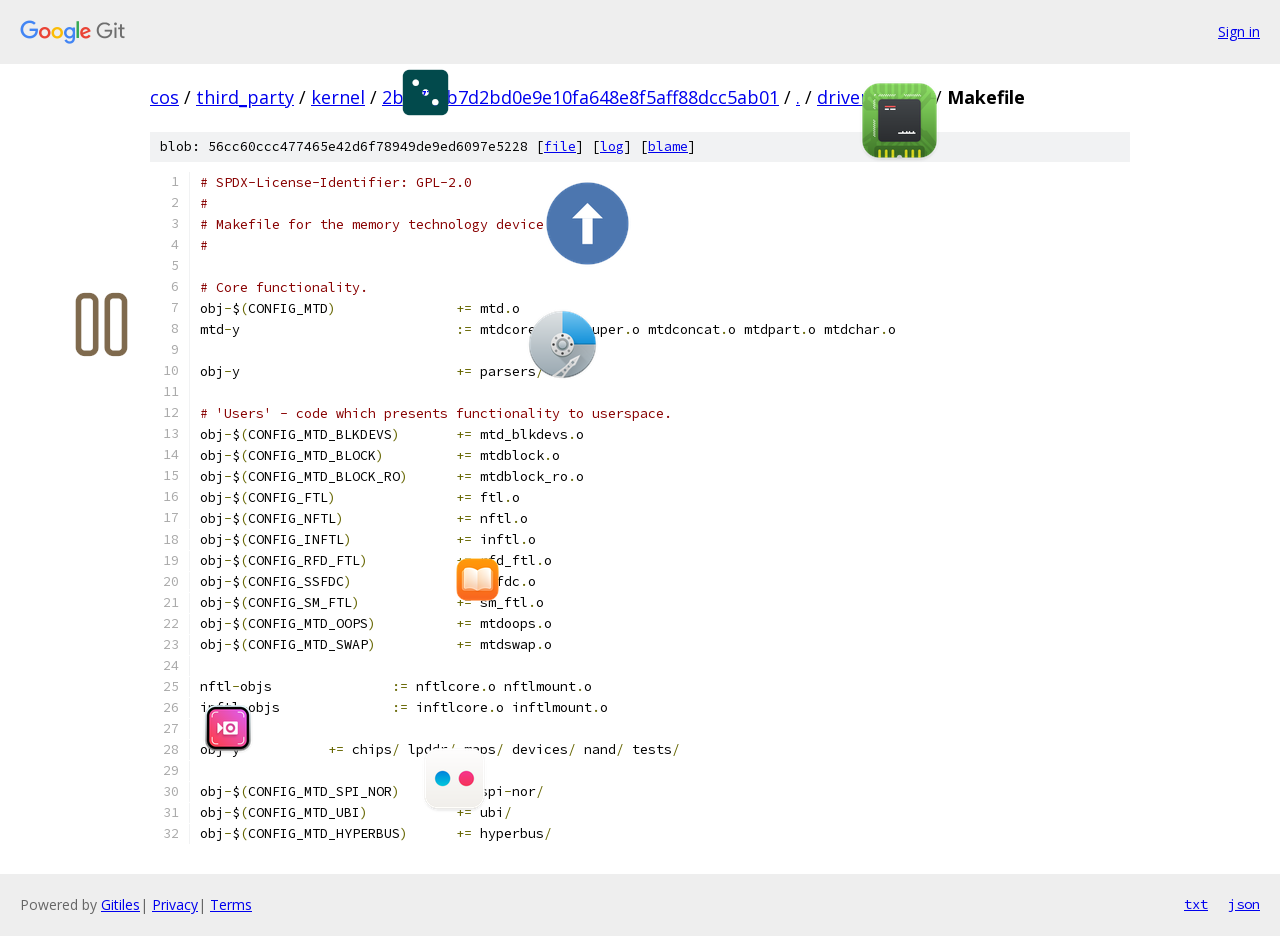 The image size is (1280, 936). What do you see at coordinates (454, 778) in the screenshot?
I see `open the flickr app` at bounding box center [454, 778].